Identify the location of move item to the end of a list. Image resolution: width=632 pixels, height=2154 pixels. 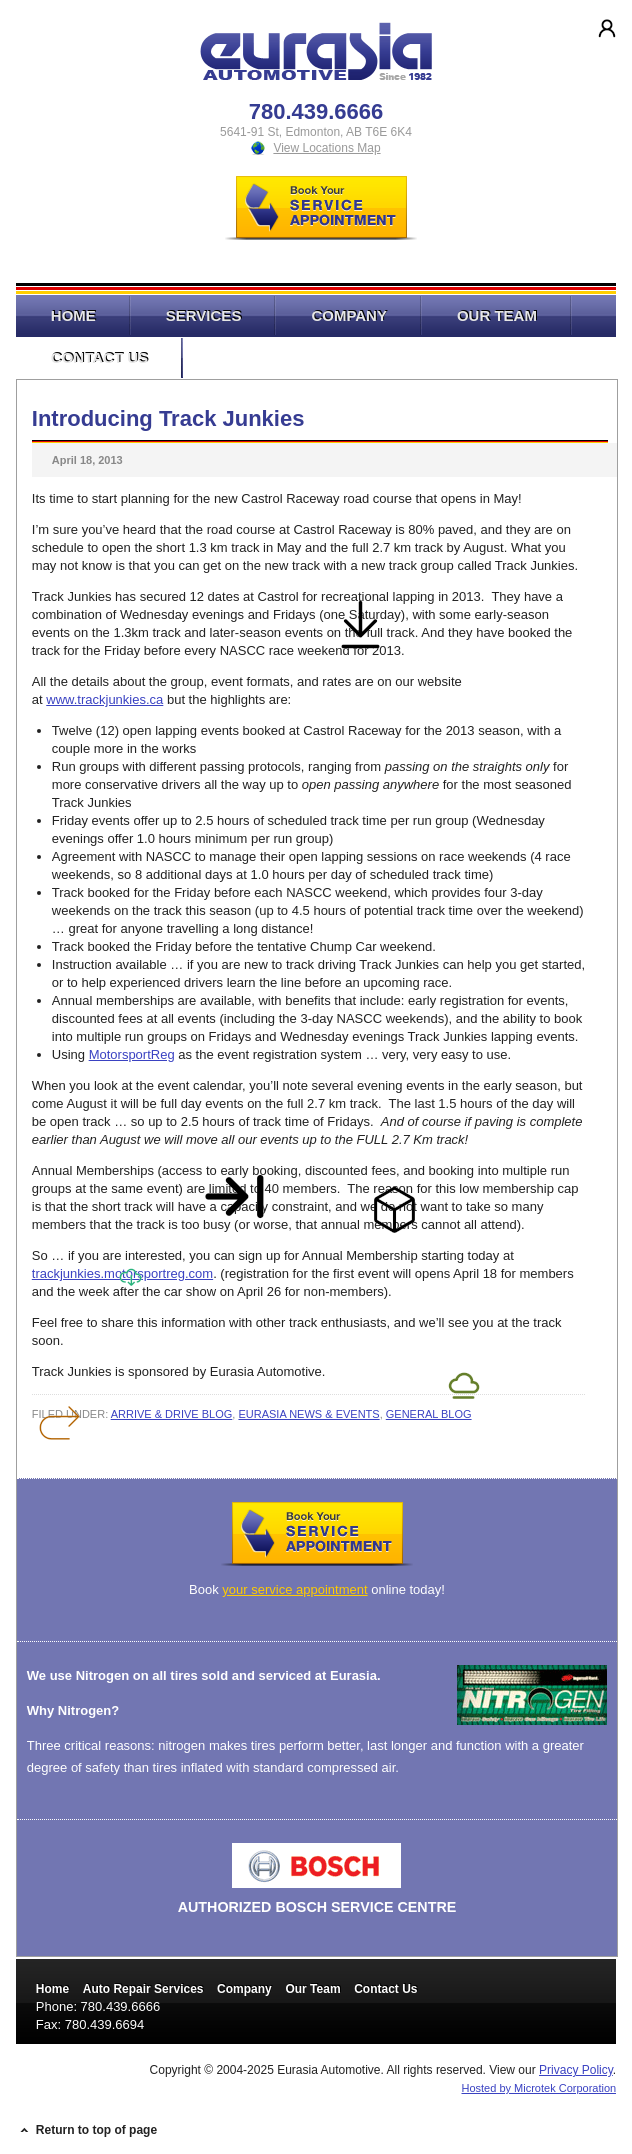
(235, 1196).